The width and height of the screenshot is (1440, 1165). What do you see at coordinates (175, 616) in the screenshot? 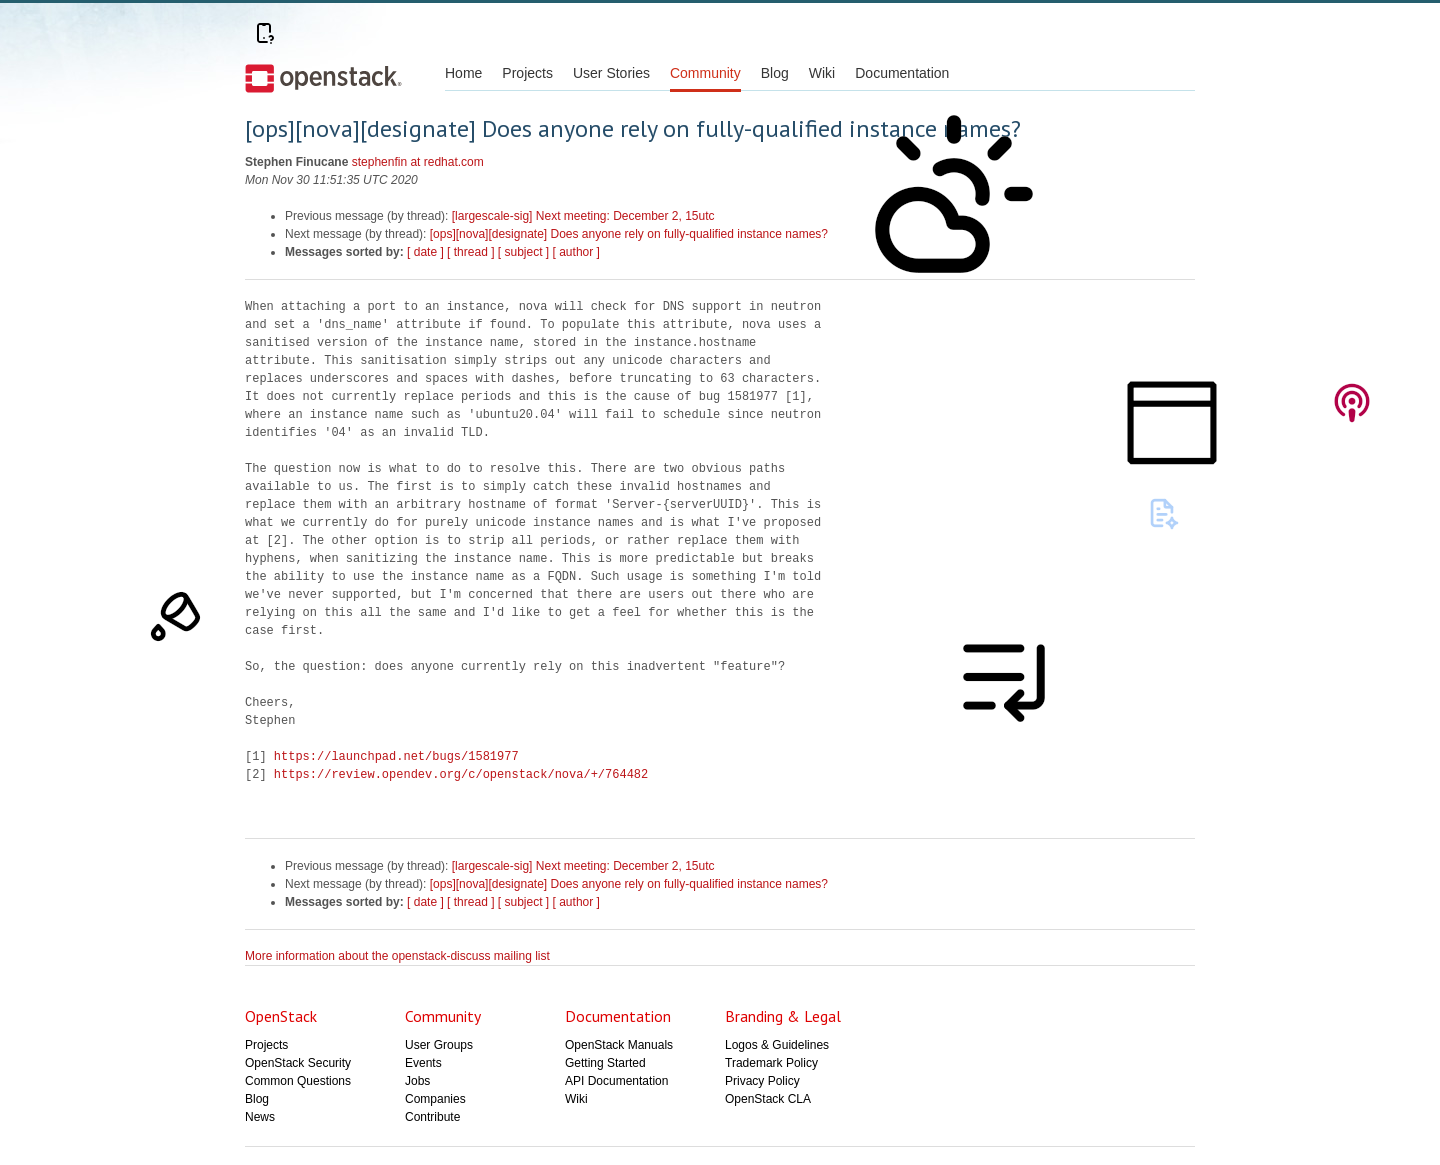
I see `select a fill color` at bounding box center [175, 616].